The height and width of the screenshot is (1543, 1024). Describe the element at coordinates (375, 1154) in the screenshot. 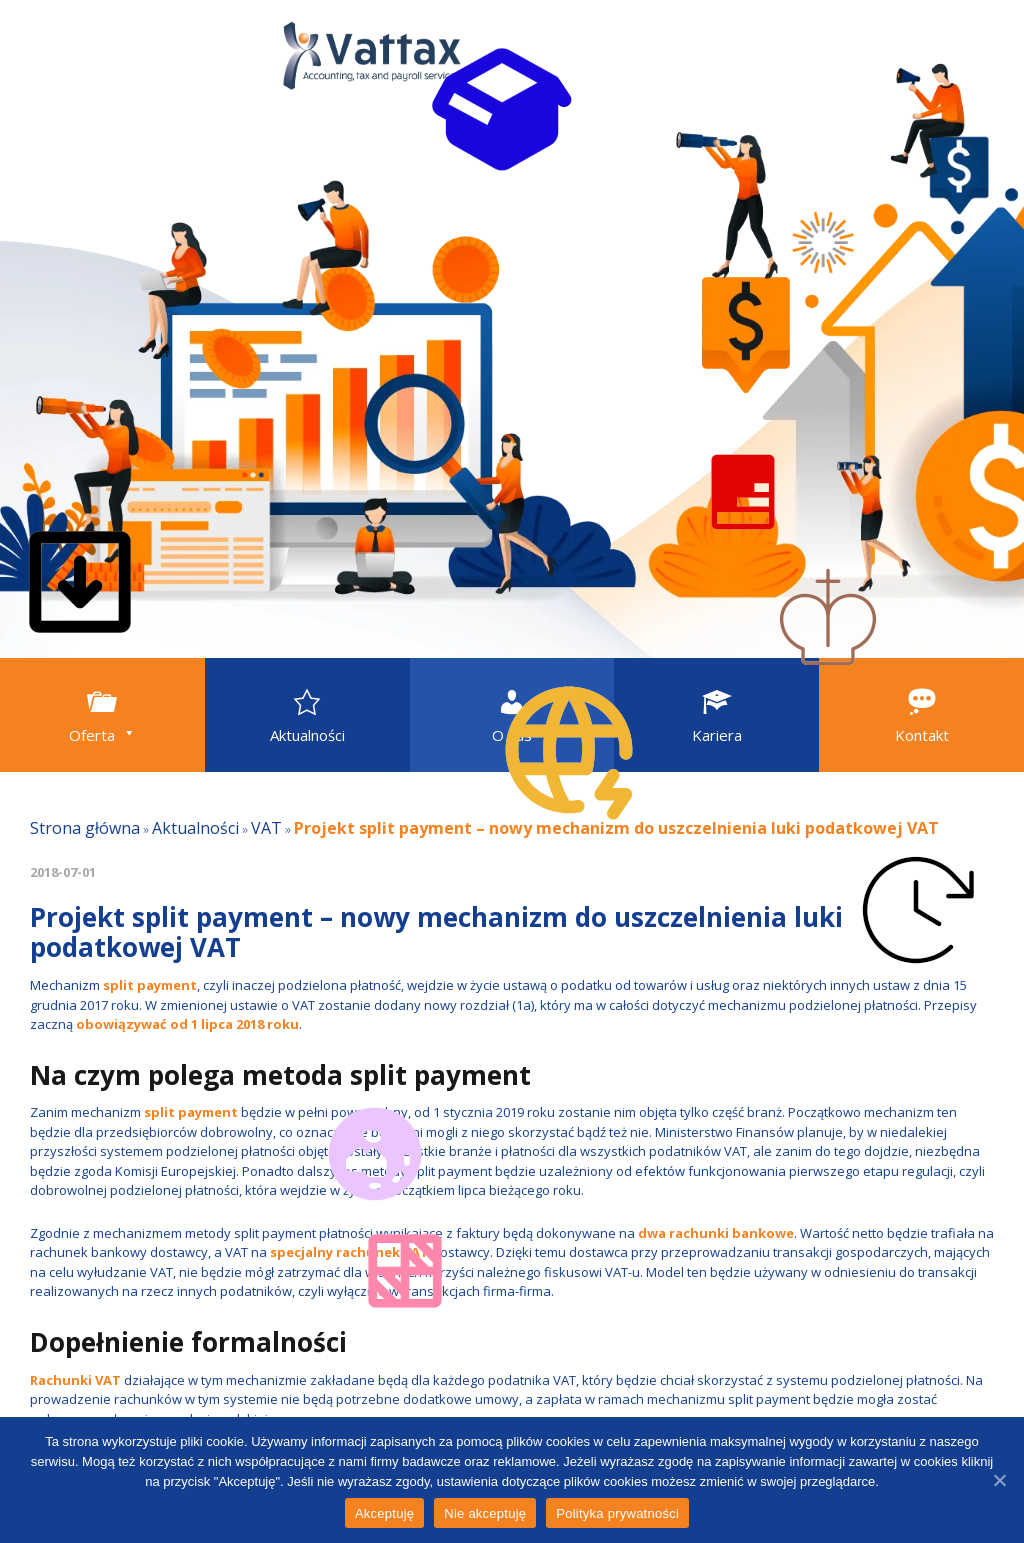

I see `select oceania or australia region` at that location.